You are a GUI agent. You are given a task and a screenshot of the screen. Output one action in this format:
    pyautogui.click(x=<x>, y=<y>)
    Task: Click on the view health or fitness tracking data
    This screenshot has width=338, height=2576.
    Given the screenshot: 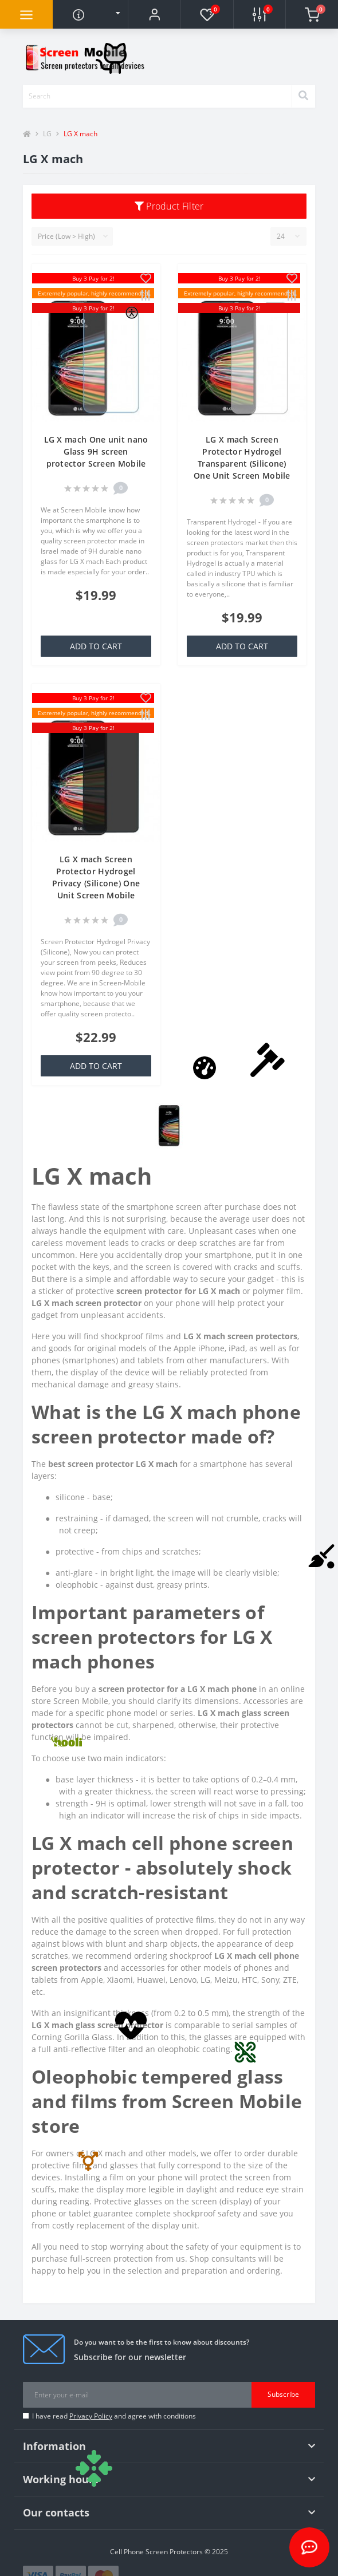 What is the action you would take?
    pyautogui.click(x=131, y=2025)
    